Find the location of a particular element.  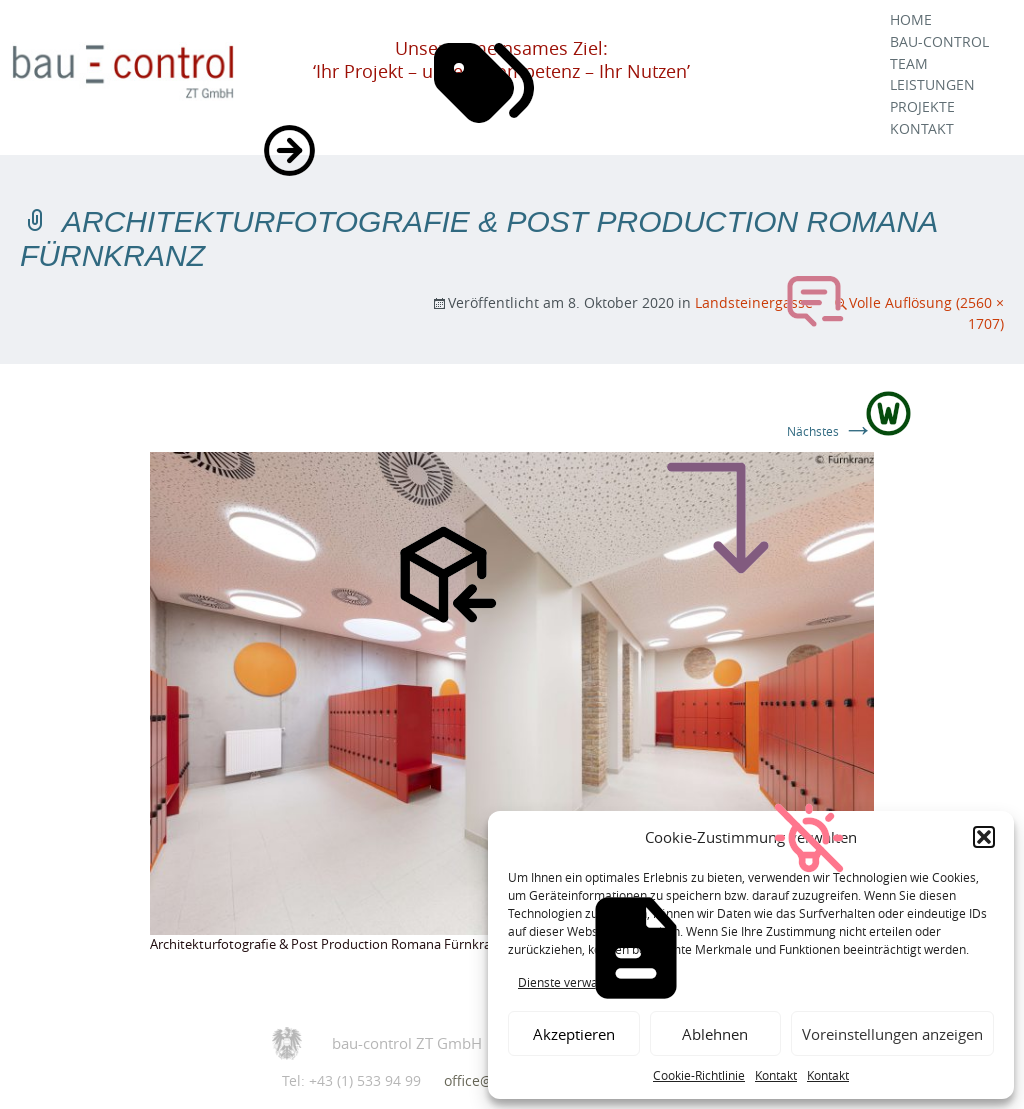

import a package or module is located at coordinates (443, 574).